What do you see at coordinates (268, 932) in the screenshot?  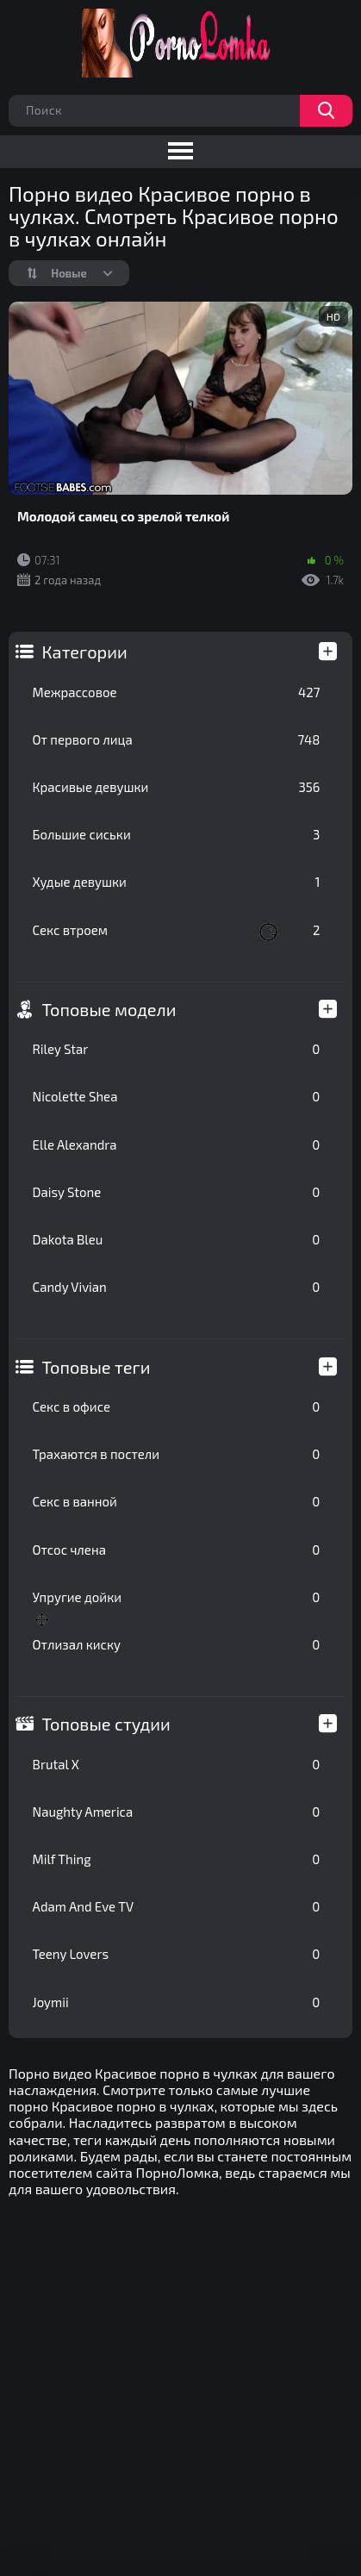 I see `emoji or mood selector looking right` at bounding box center [268, 932].